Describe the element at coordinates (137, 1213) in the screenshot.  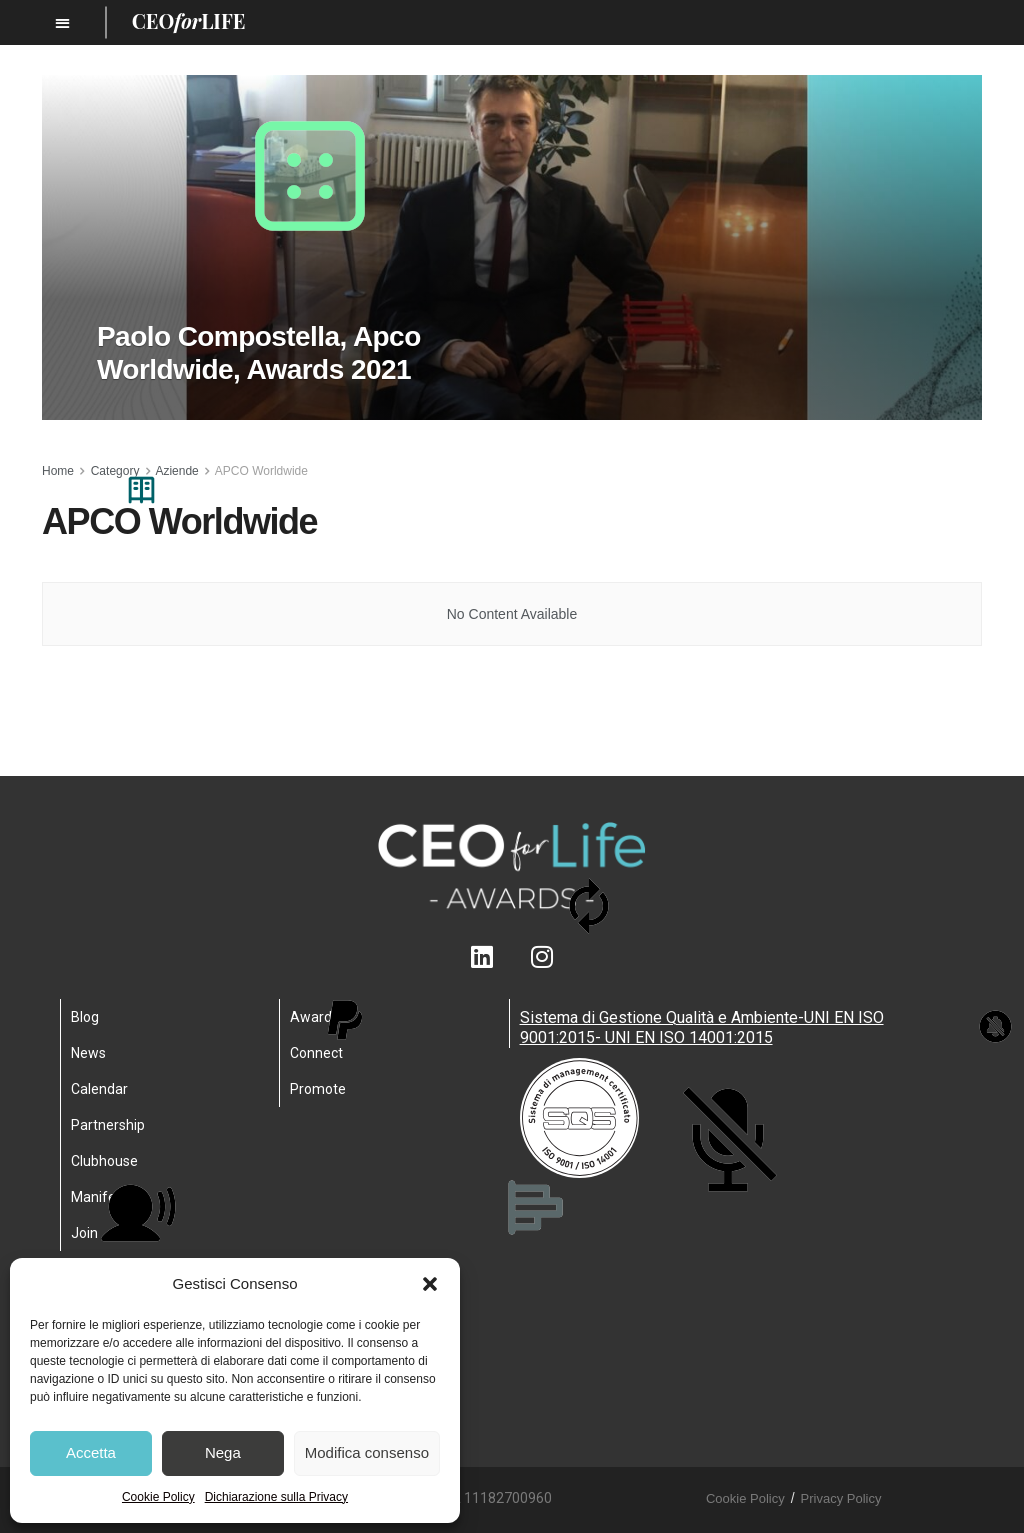
I see `user is speaking or broadcasting audio` at that location.